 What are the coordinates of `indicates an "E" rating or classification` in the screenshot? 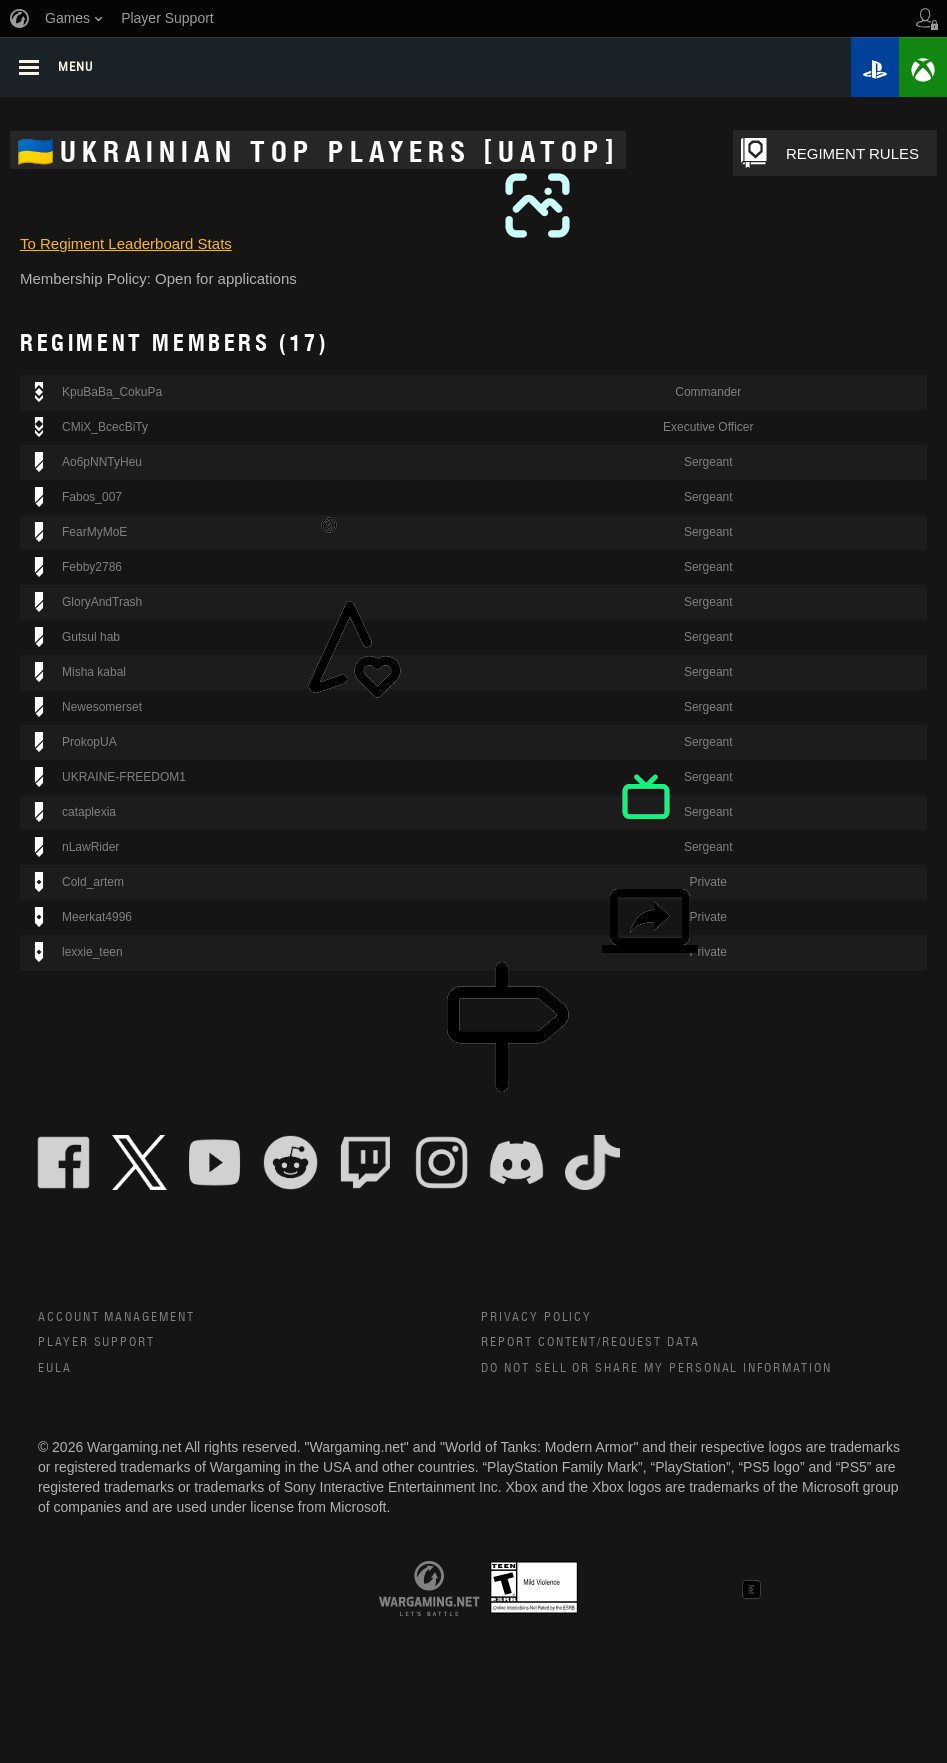 It's located at (751, 1589).